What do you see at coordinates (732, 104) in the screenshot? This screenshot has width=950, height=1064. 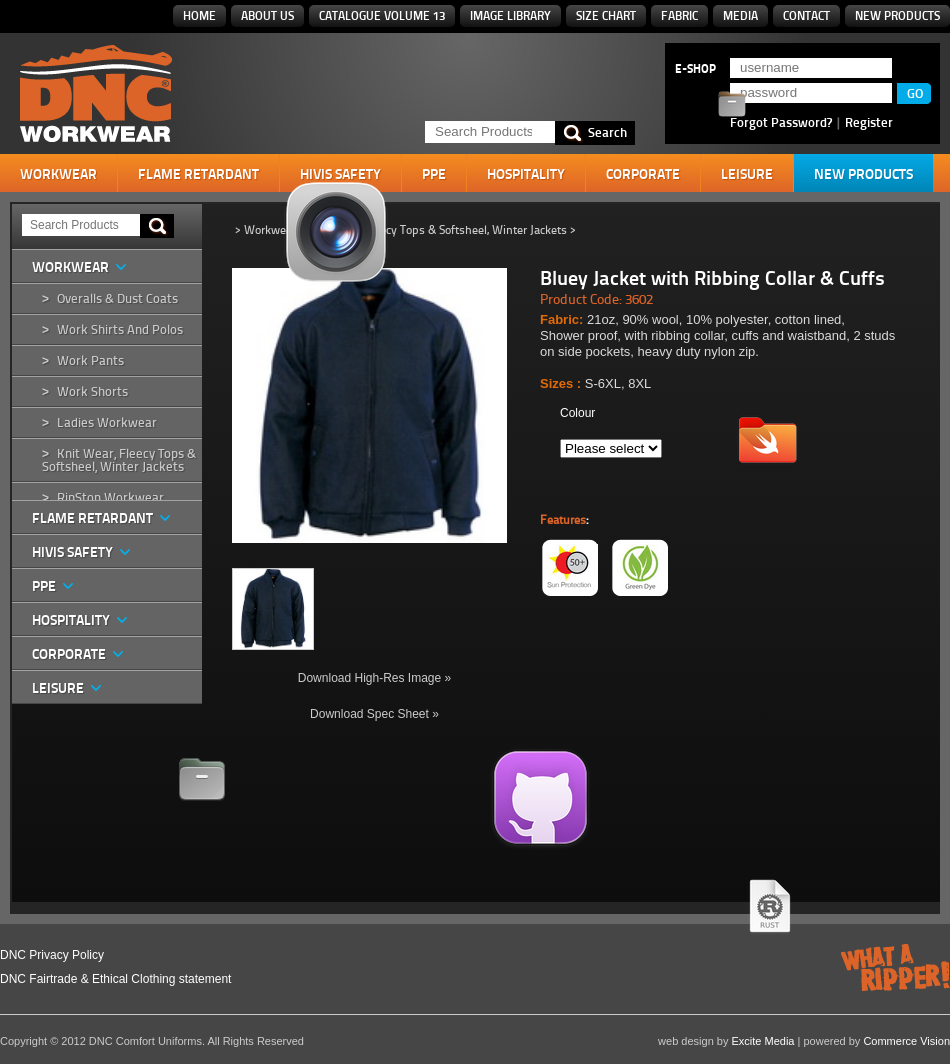 I see `open the file manager app` at bounding box center [732, 104].